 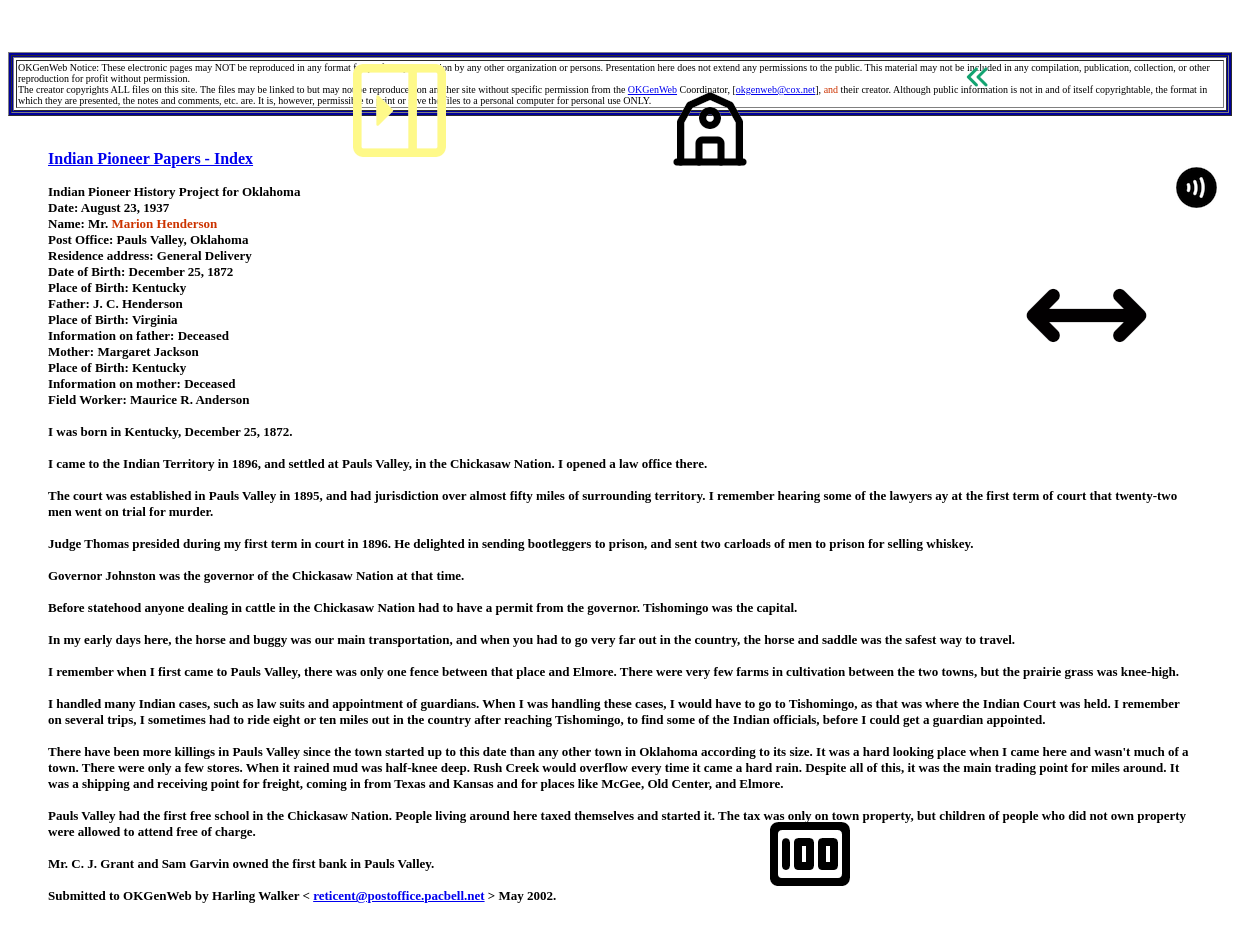 I want to click on collapse the sidebar panel, so click(x=399, y=110).